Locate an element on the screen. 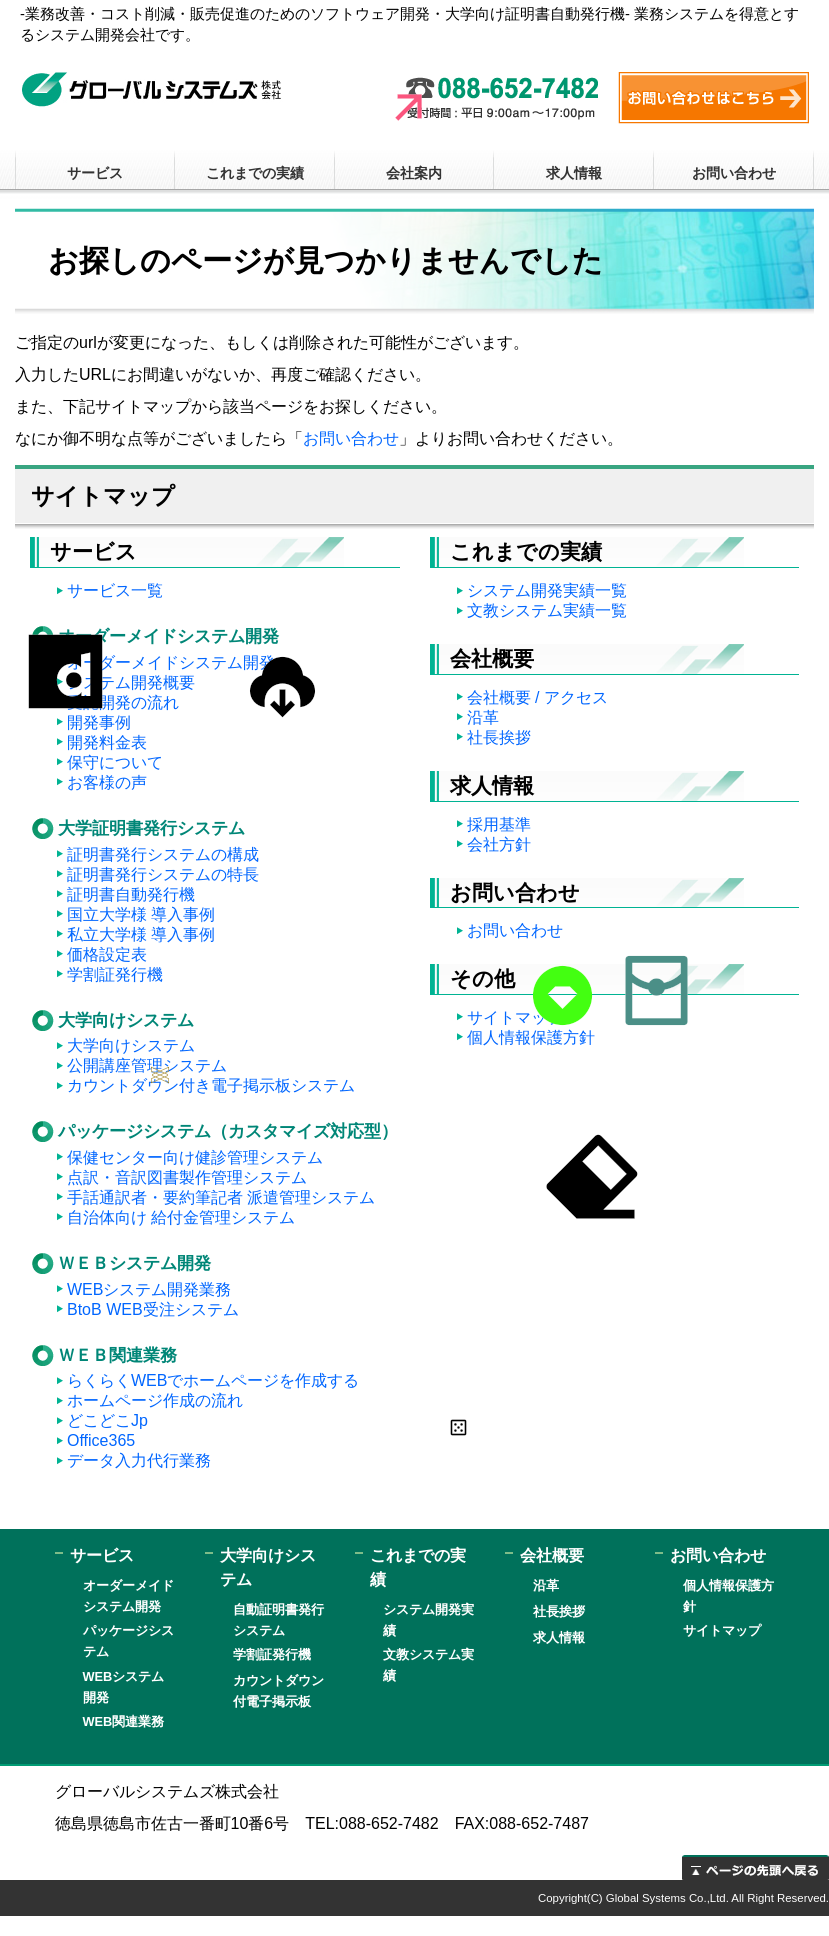 The width and height of the screenshot is (829, 1936). open the dailymotion app is located at coordinates (65, 671).